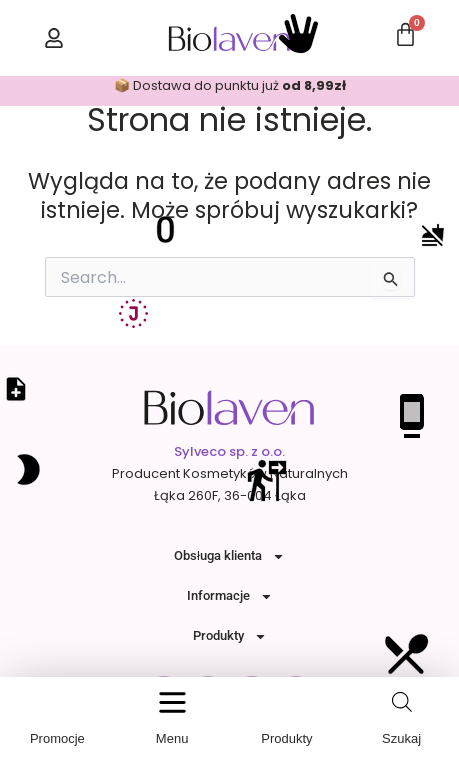 This screenshot has height=757, width=459. Describe the element at coordinates (133, 313) in the screenshot. I see `indicates a loading or pending state for item "J"` at that location.